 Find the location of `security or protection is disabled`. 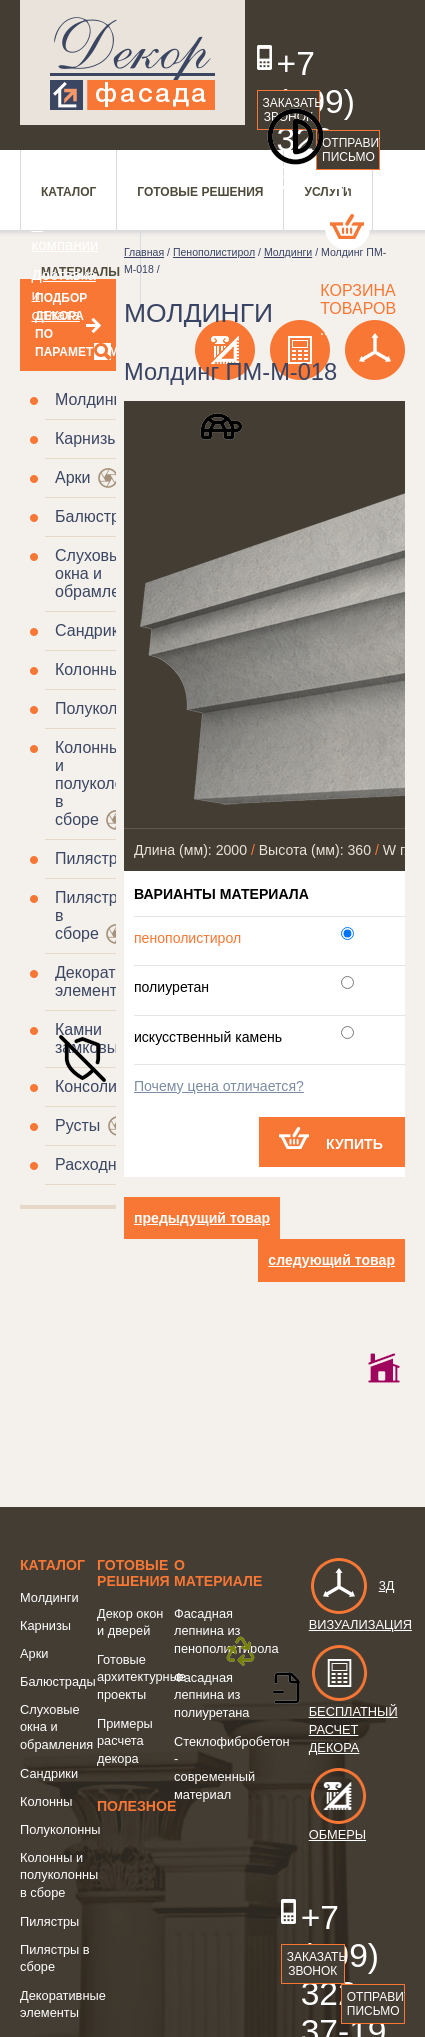

security or protection is disabled is located at coordinates (82, 1058).